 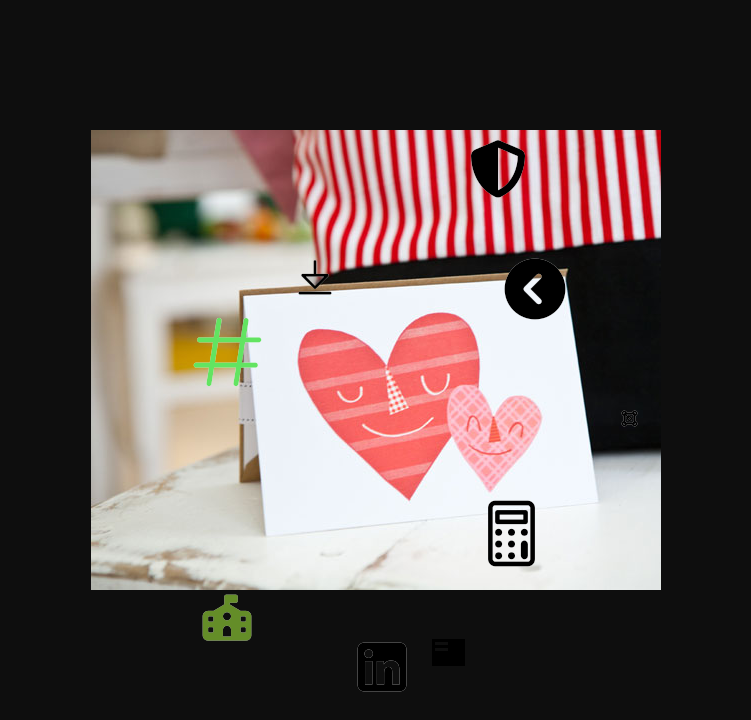 I want to click on view featured playlist, so click(x=448, y=652).